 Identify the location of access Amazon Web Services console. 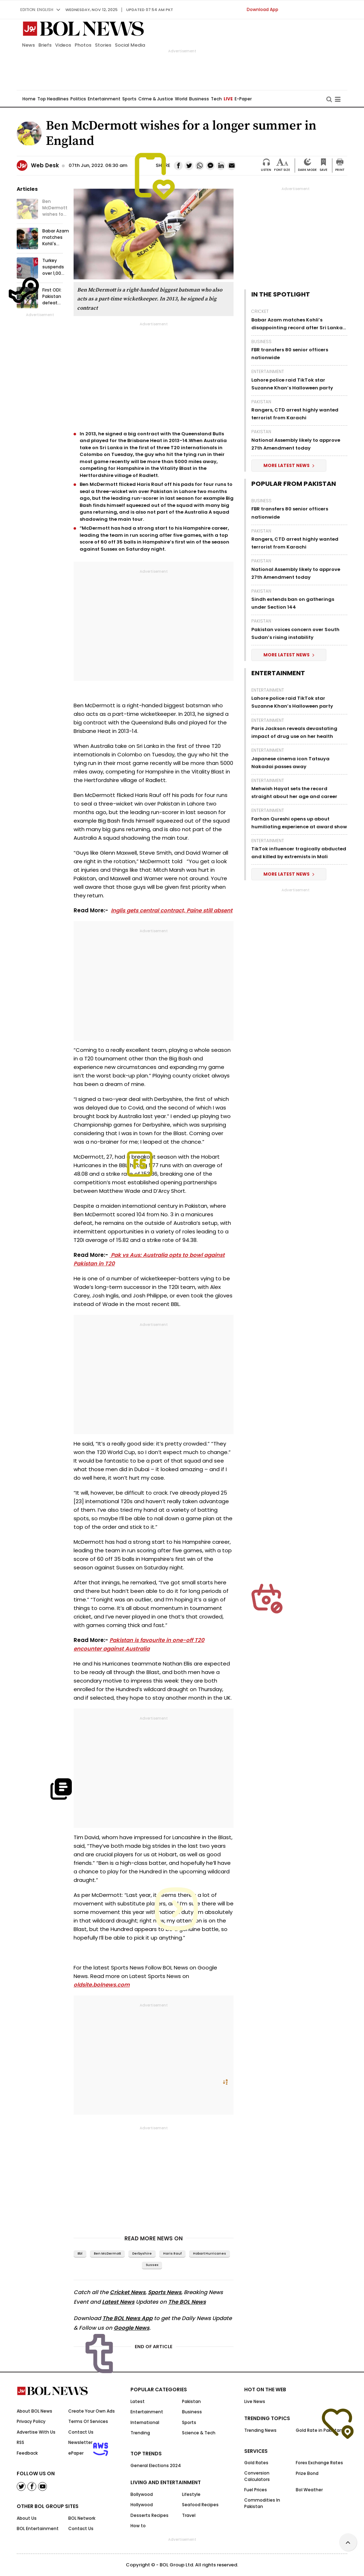
(101, 2449).